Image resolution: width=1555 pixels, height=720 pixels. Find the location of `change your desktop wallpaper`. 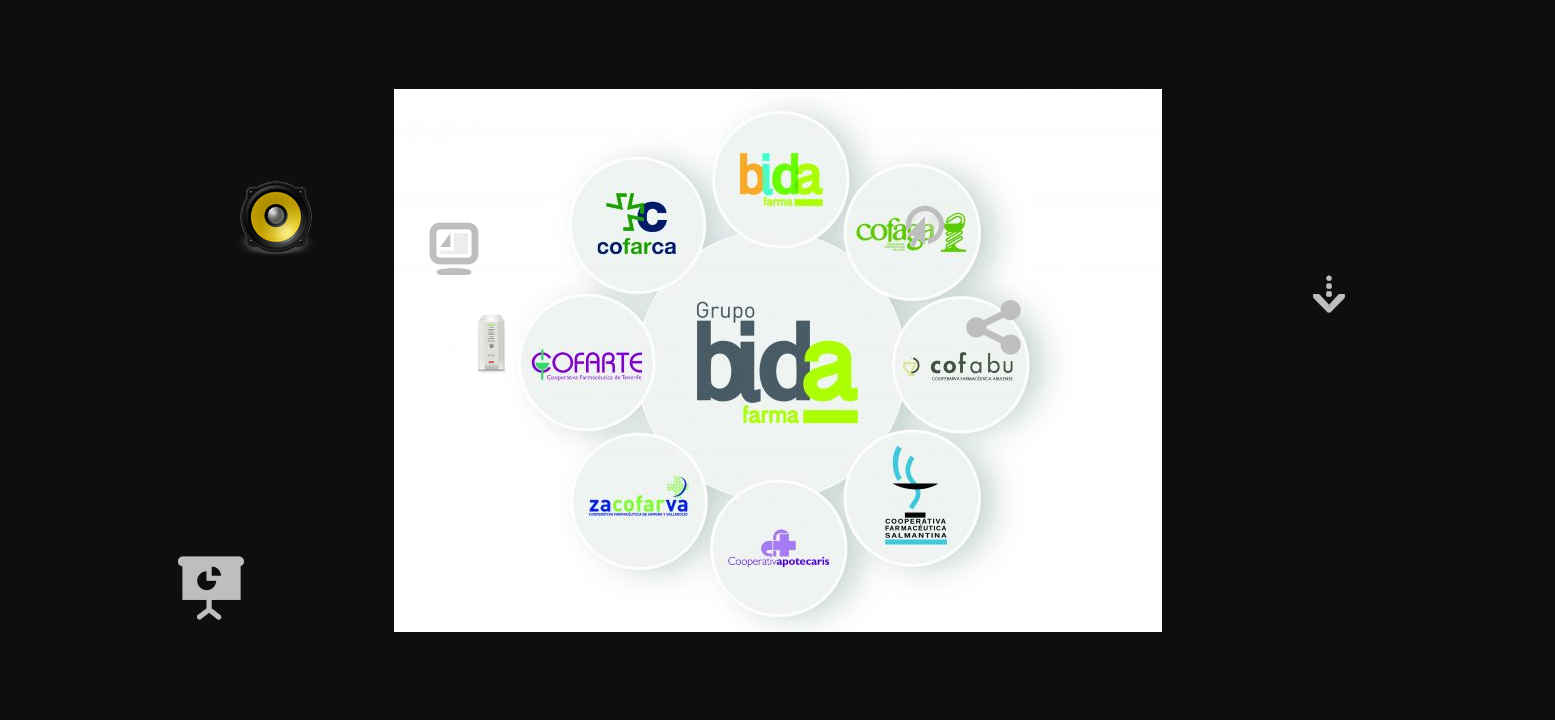

change your desktop wallpaper is located at coordinates (454, 247).